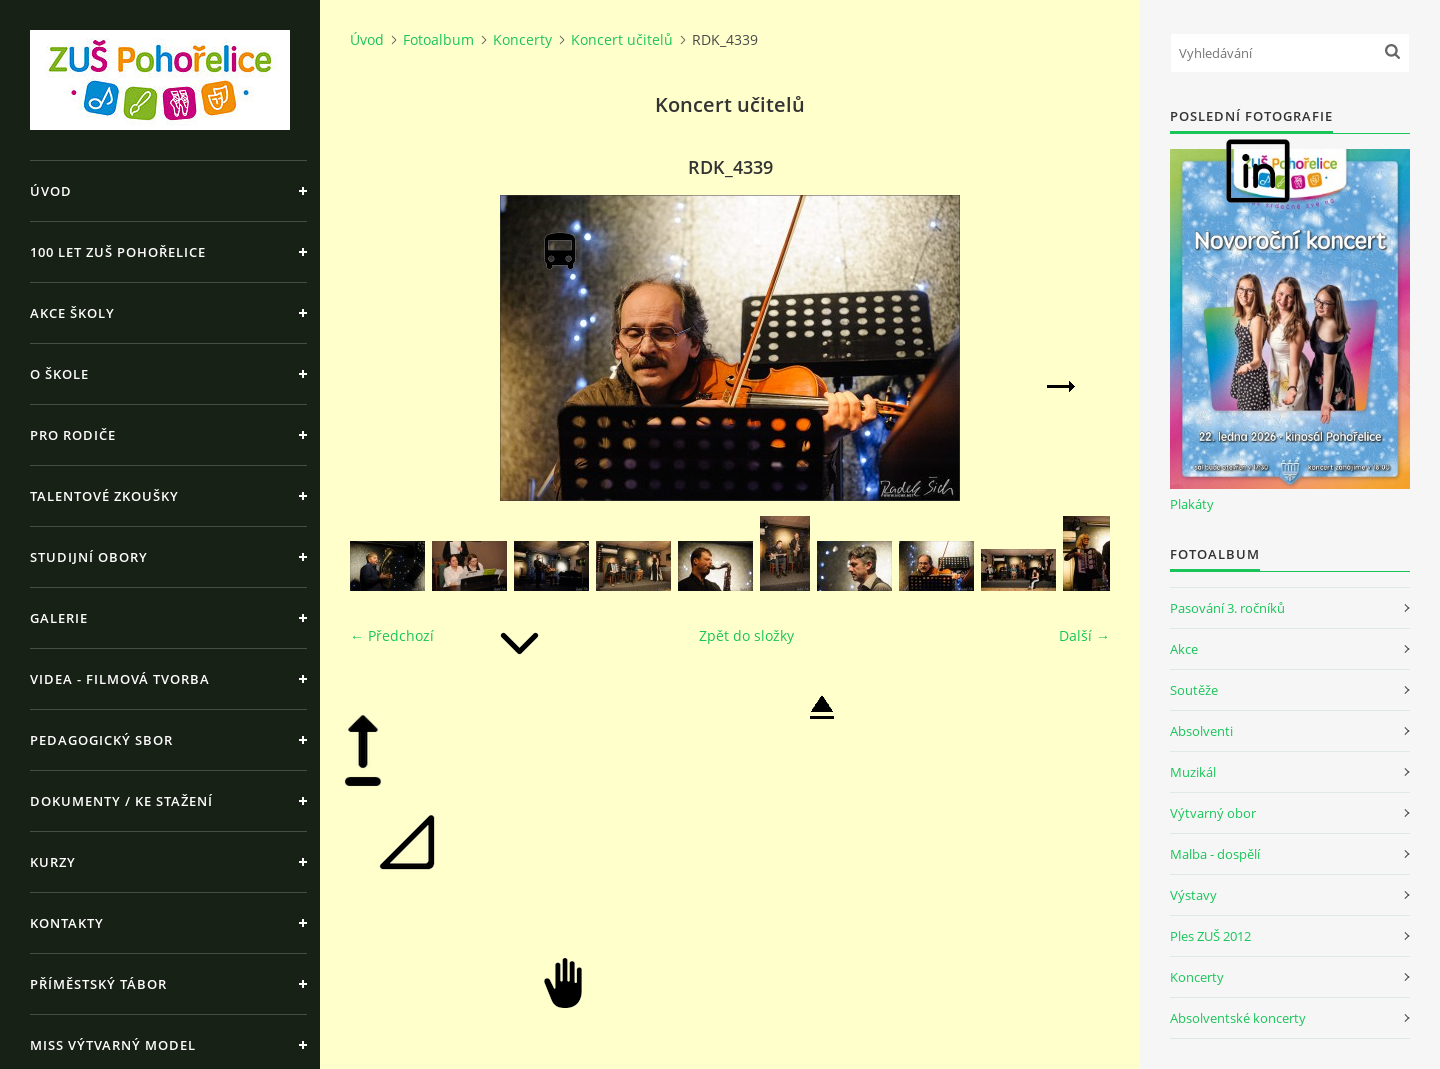 The width and height of the screenshot is (1440, 1069). Describe the element at coordinates (1060, 386) in the screenshot. I see `indicates no change or stable trend` at that location.